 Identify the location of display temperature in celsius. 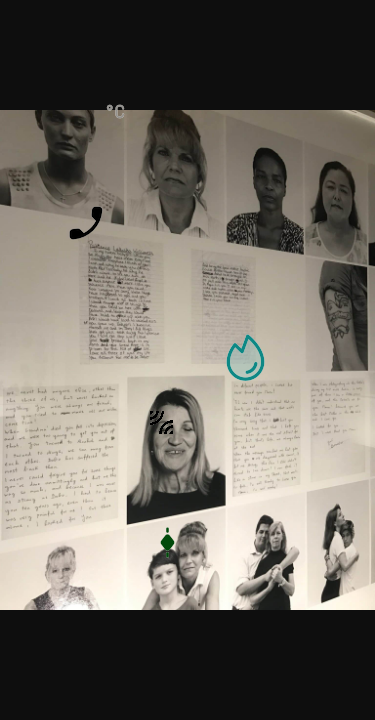
(115, 111).